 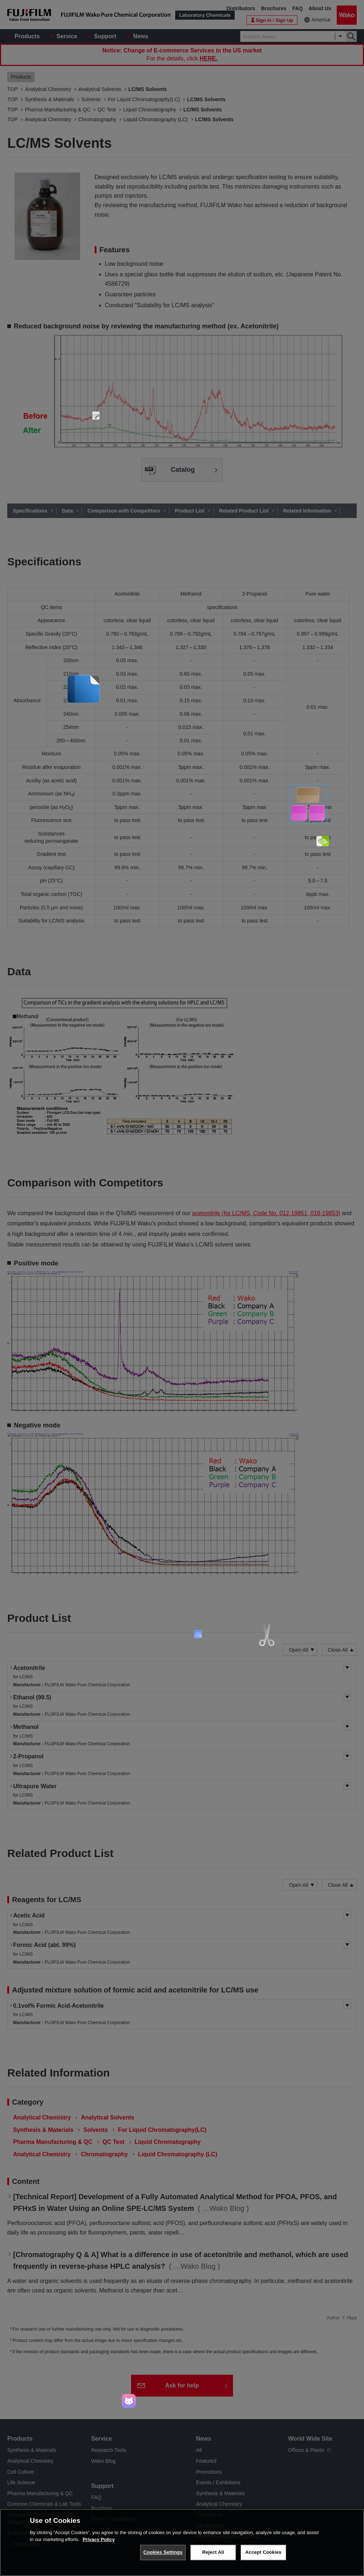 What do you see at coordinates (96, 415) in the screenshot?
I see `open the documents app` at bounding box center [96, 415].